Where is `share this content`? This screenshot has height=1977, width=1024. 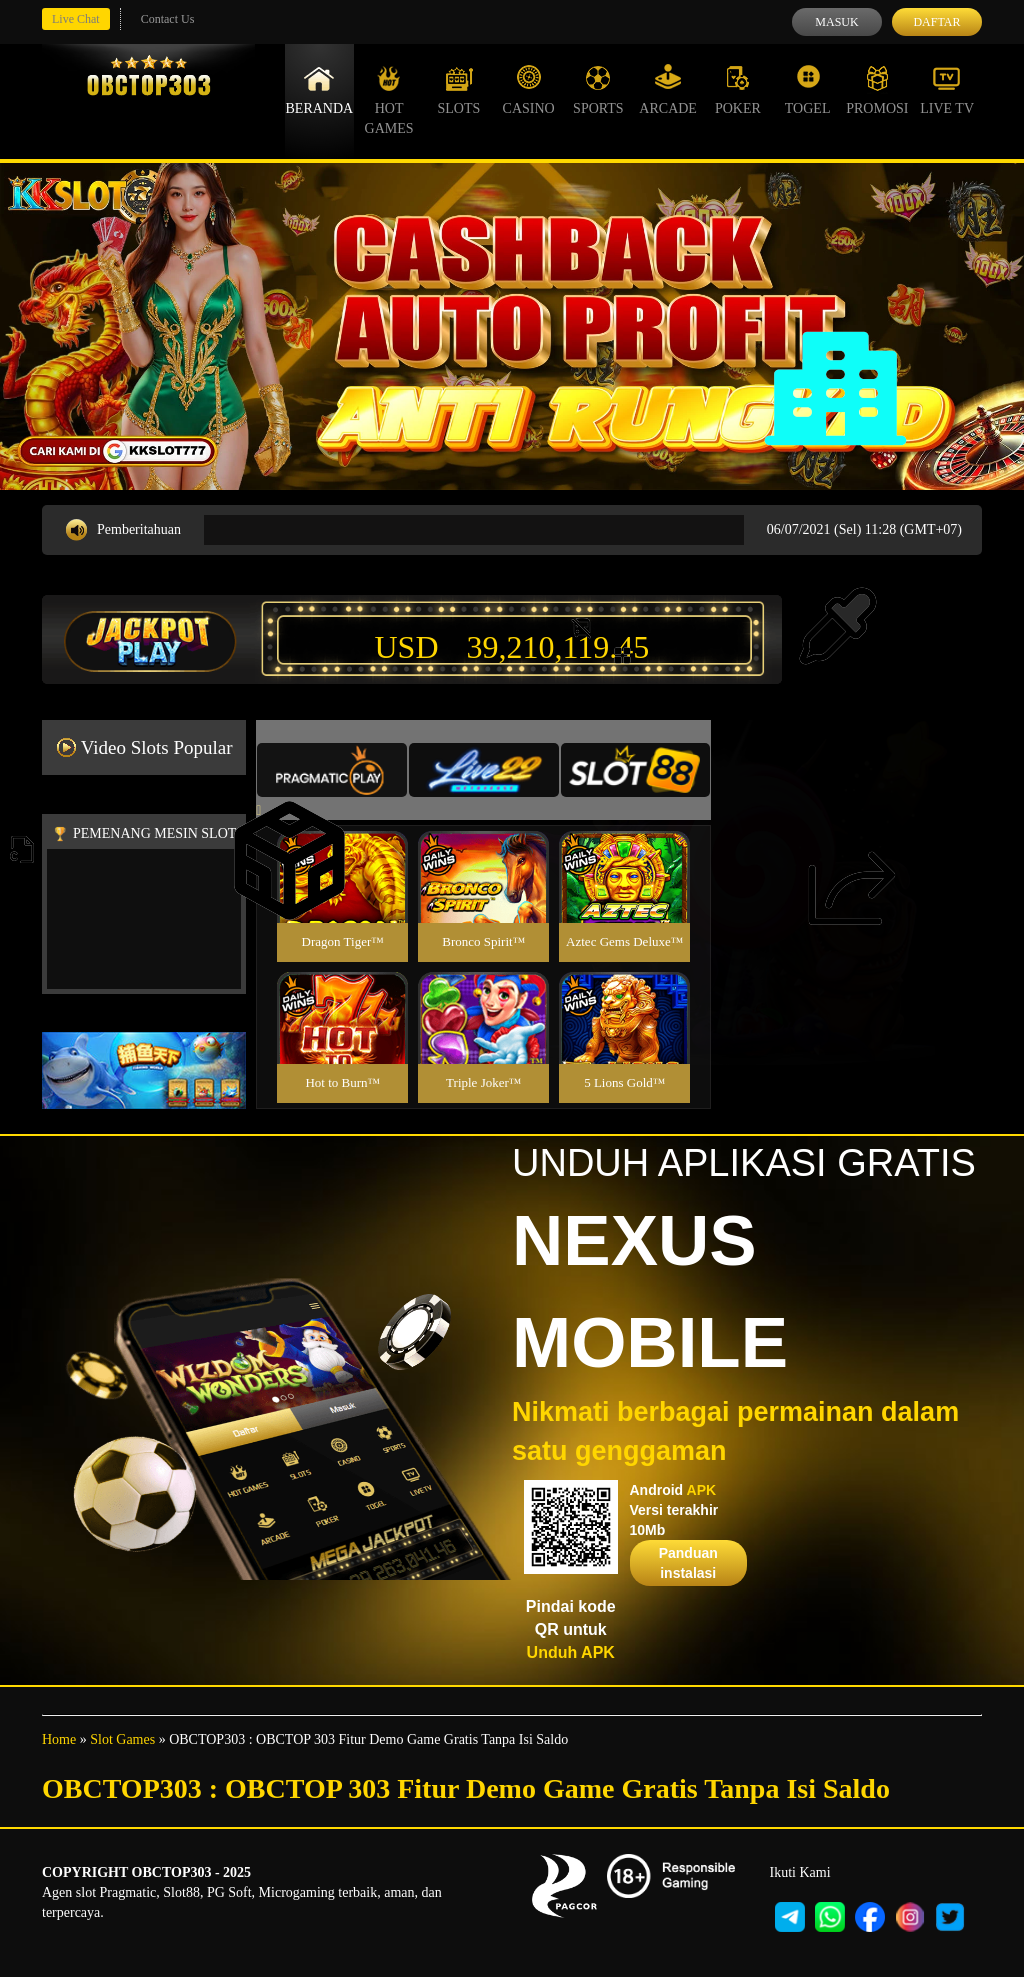
share this content is located at coordinates (852, 885).